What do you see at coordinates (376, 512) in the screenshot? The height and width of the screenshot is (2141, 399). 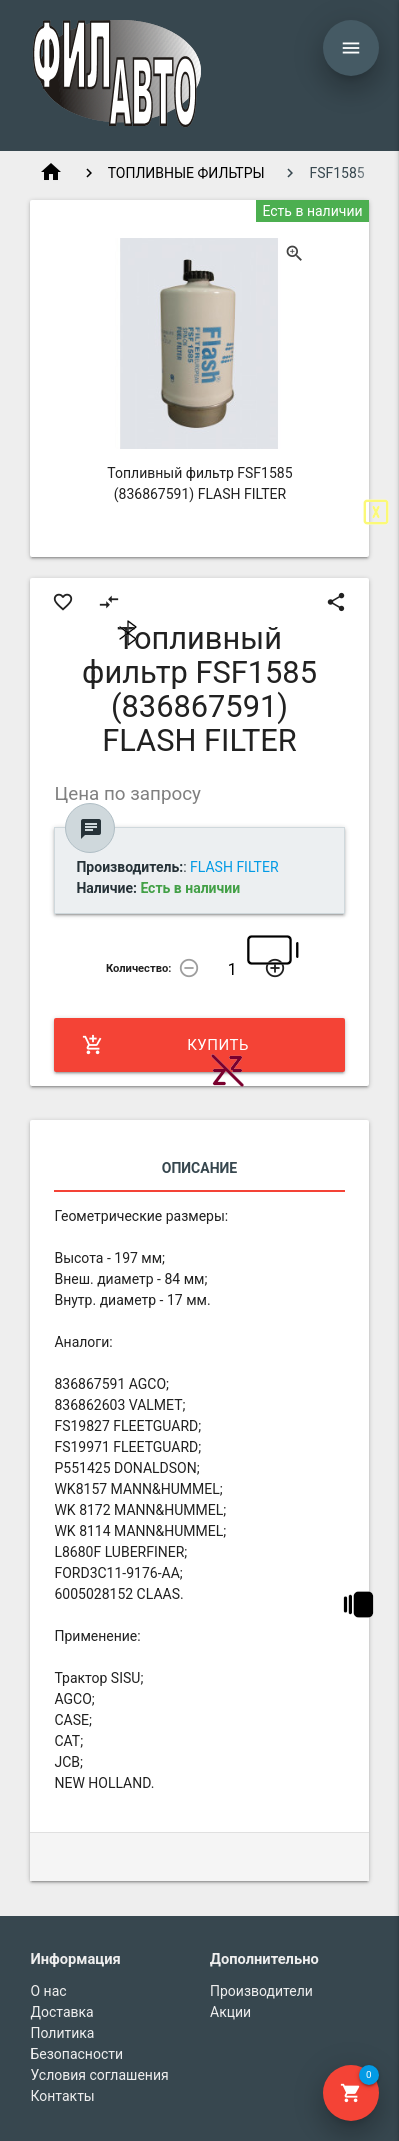 I see `close or dismiss a dialog box` at bounding box center [376, 512].